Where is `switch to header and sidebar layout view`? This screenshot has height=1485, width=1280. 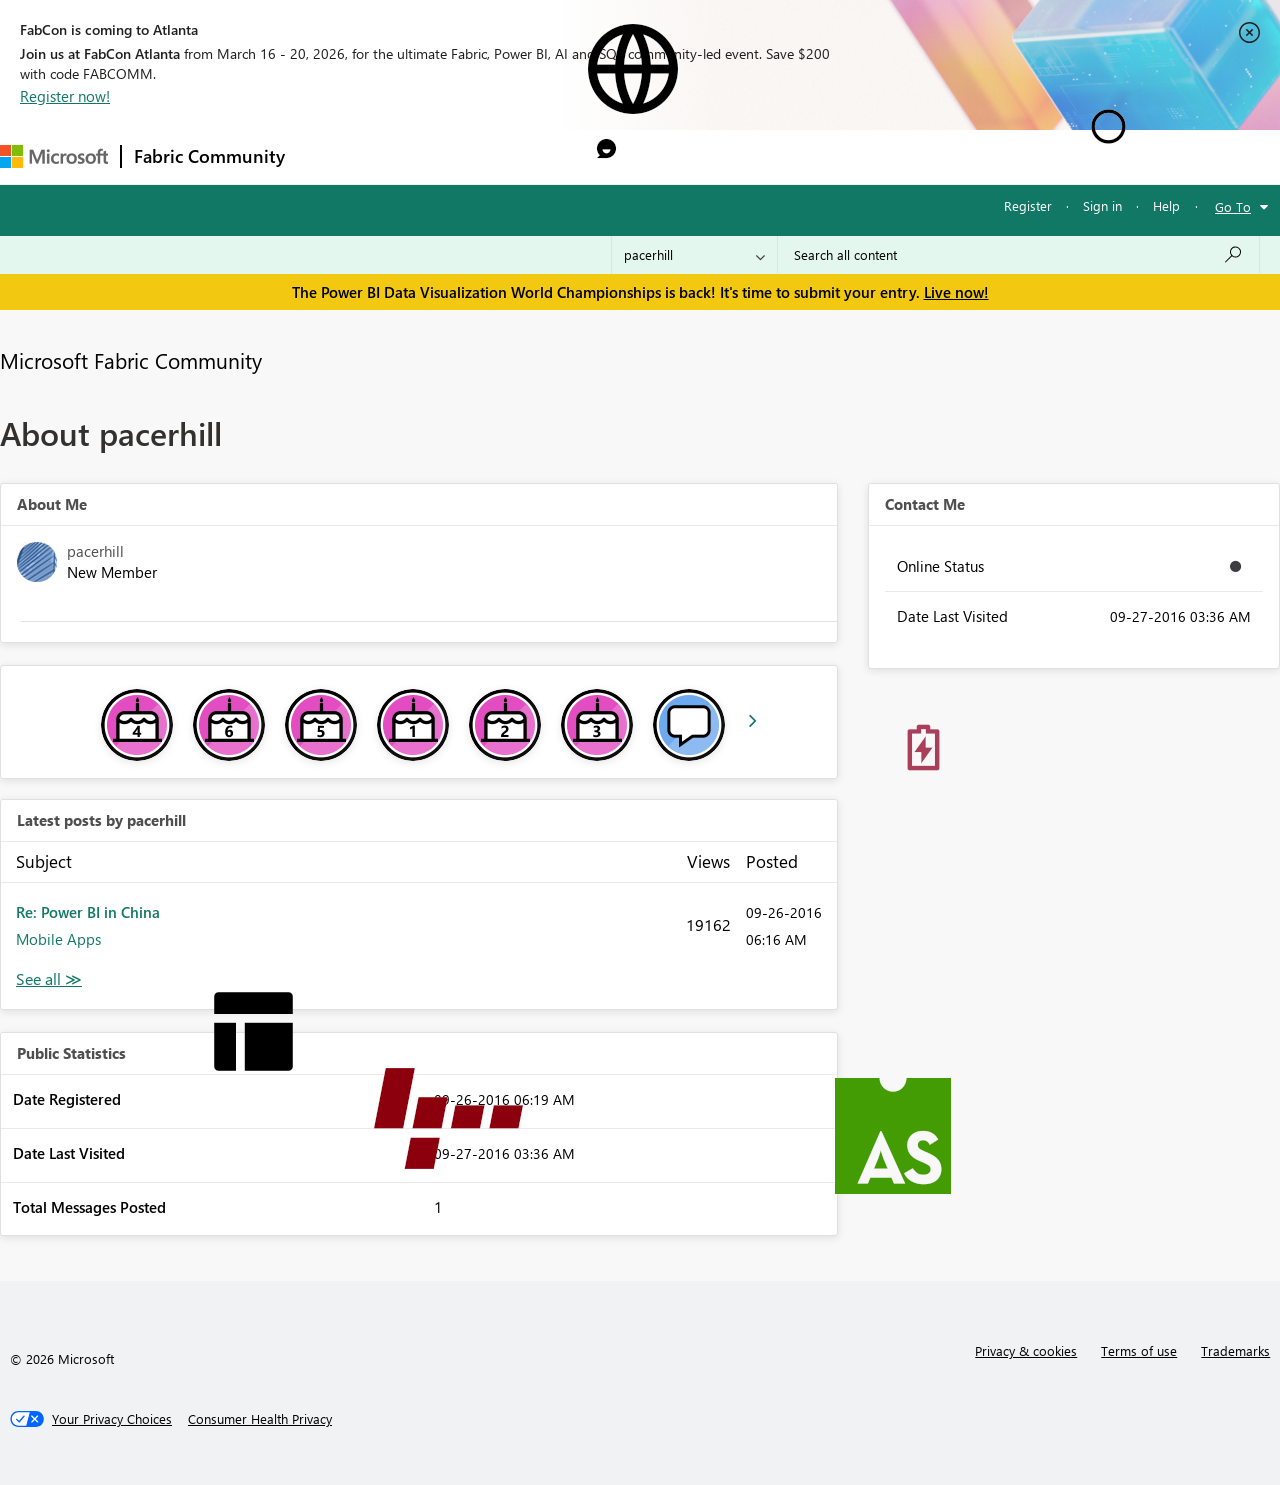 switch to header and sidebar layout view is located at coordinates (253, 1031).